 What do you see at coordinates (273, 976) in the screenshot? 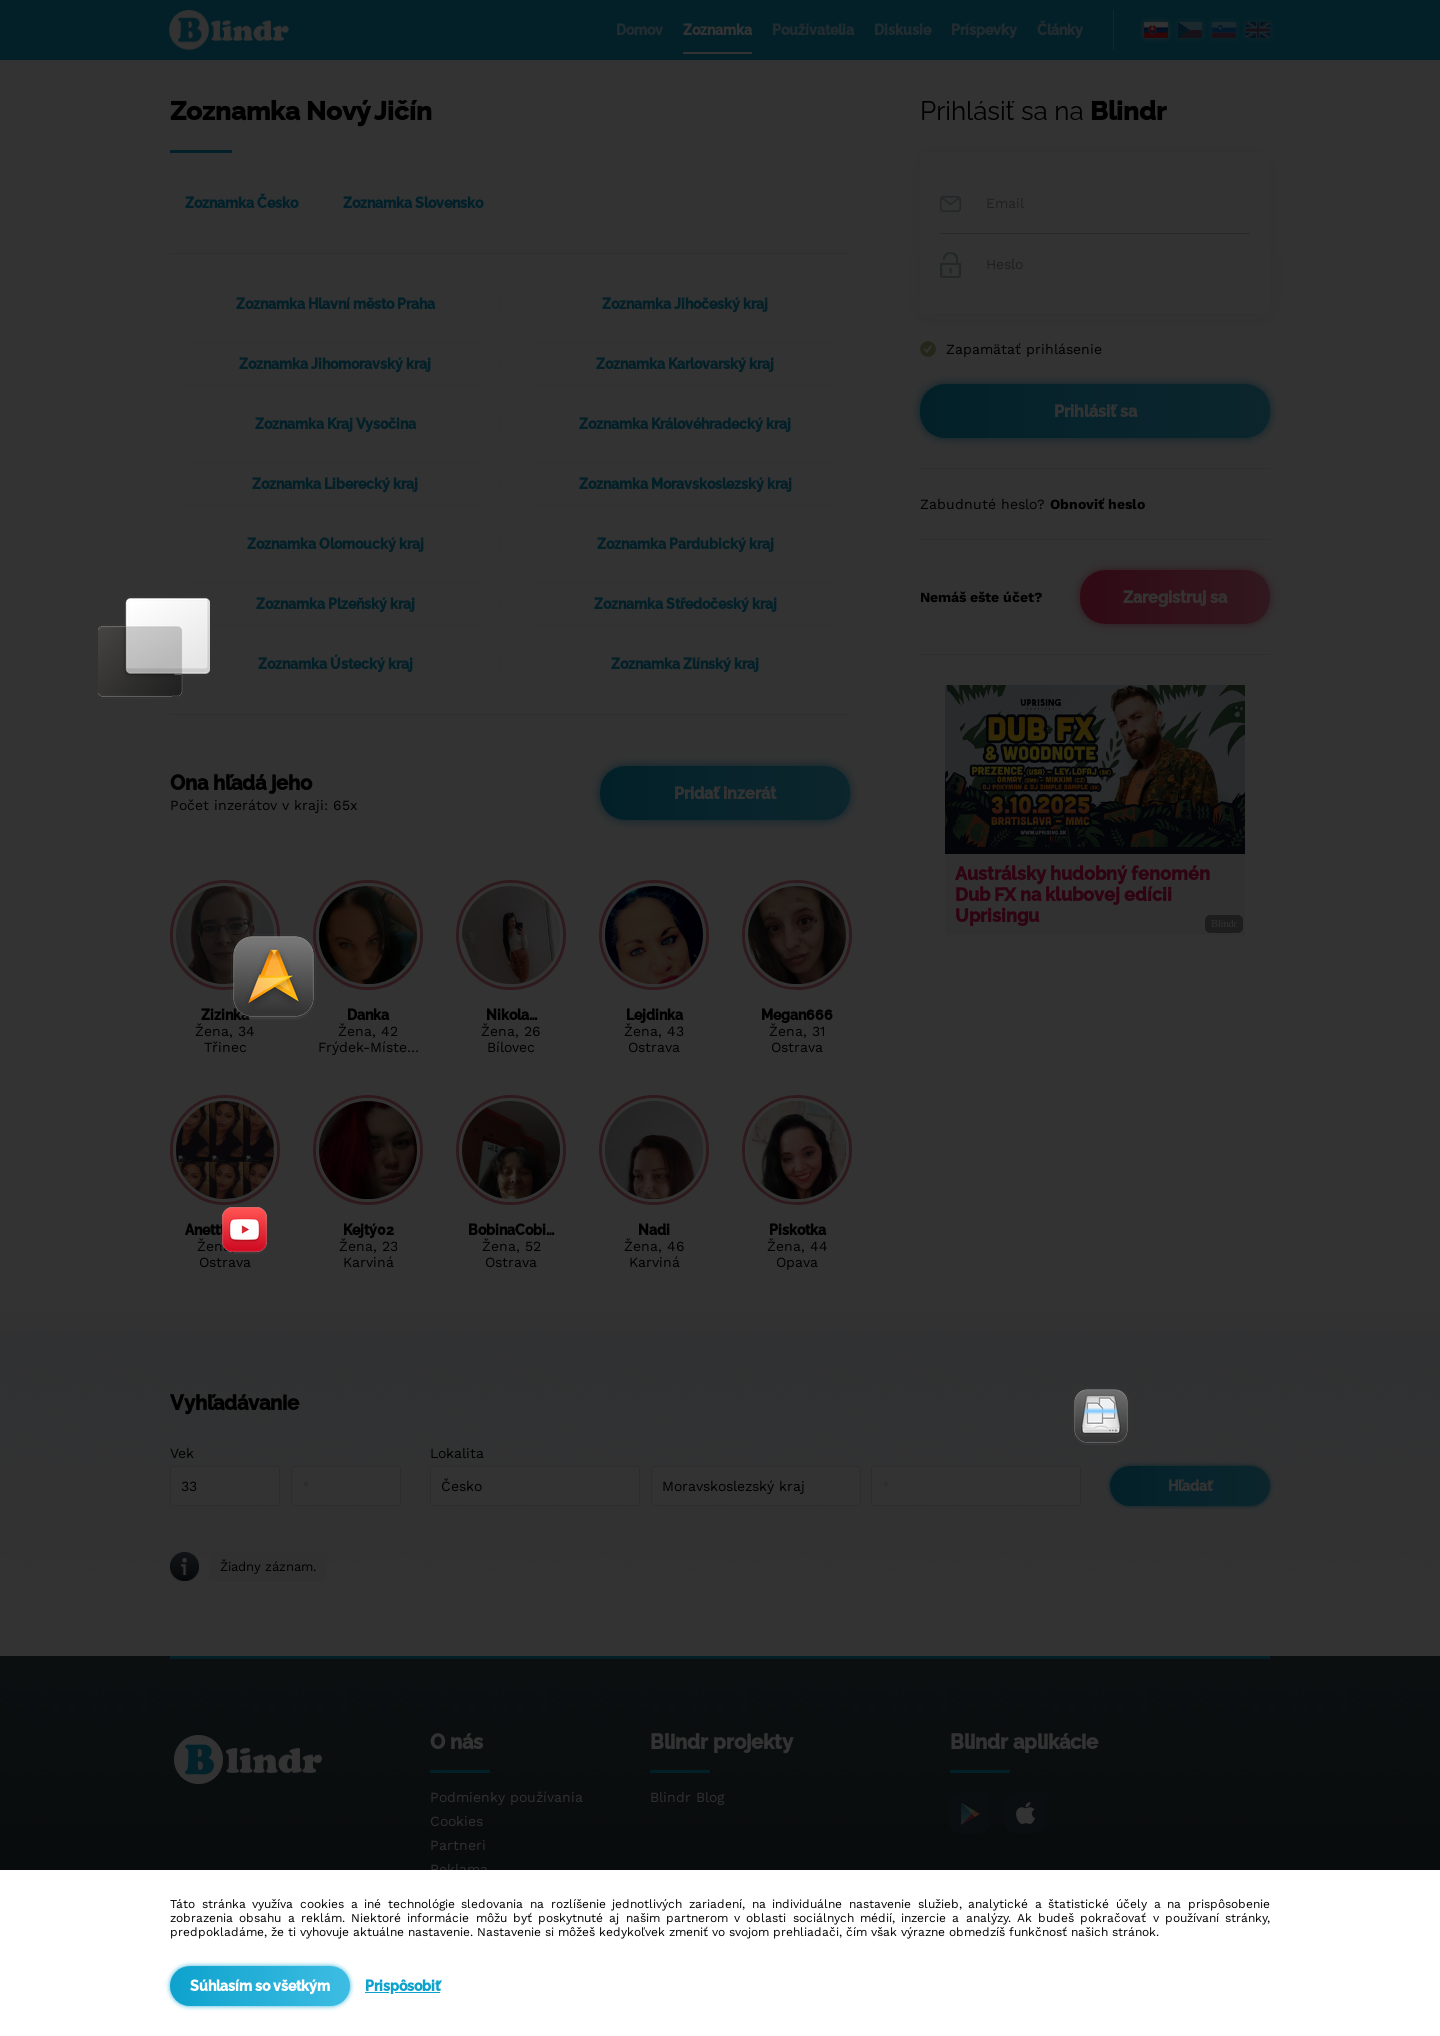
I see `open akira vector graphics editor` at bounding box center [273, 976].